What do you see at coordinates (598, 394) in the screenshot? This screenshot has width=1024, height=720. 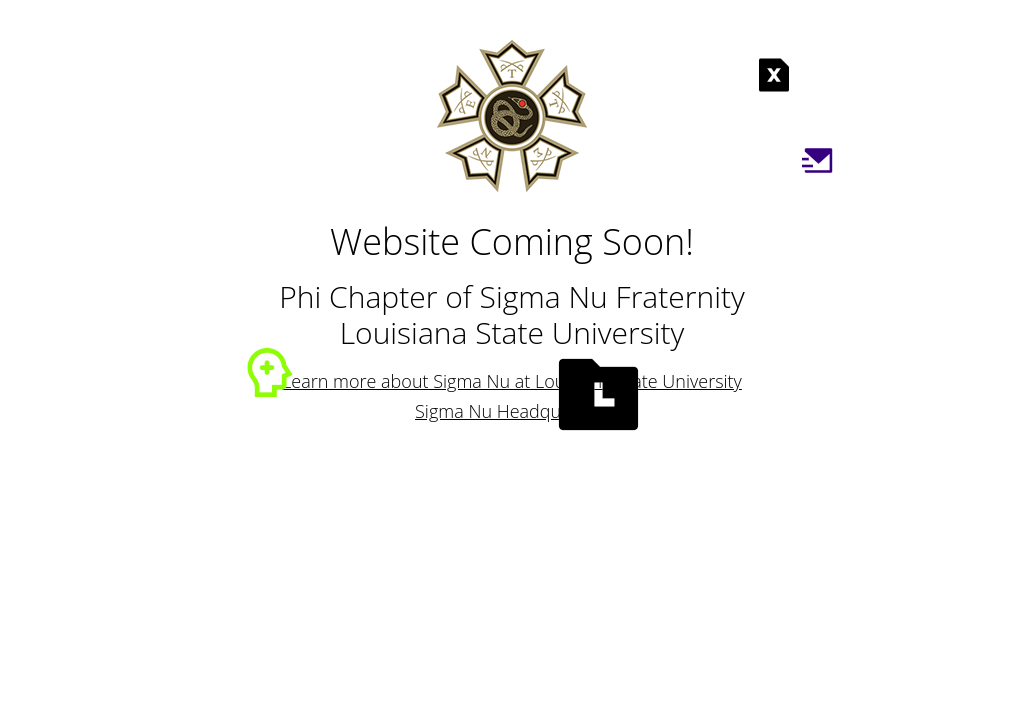 I see `view folder history or recent files` at bounding box center [598, 394].